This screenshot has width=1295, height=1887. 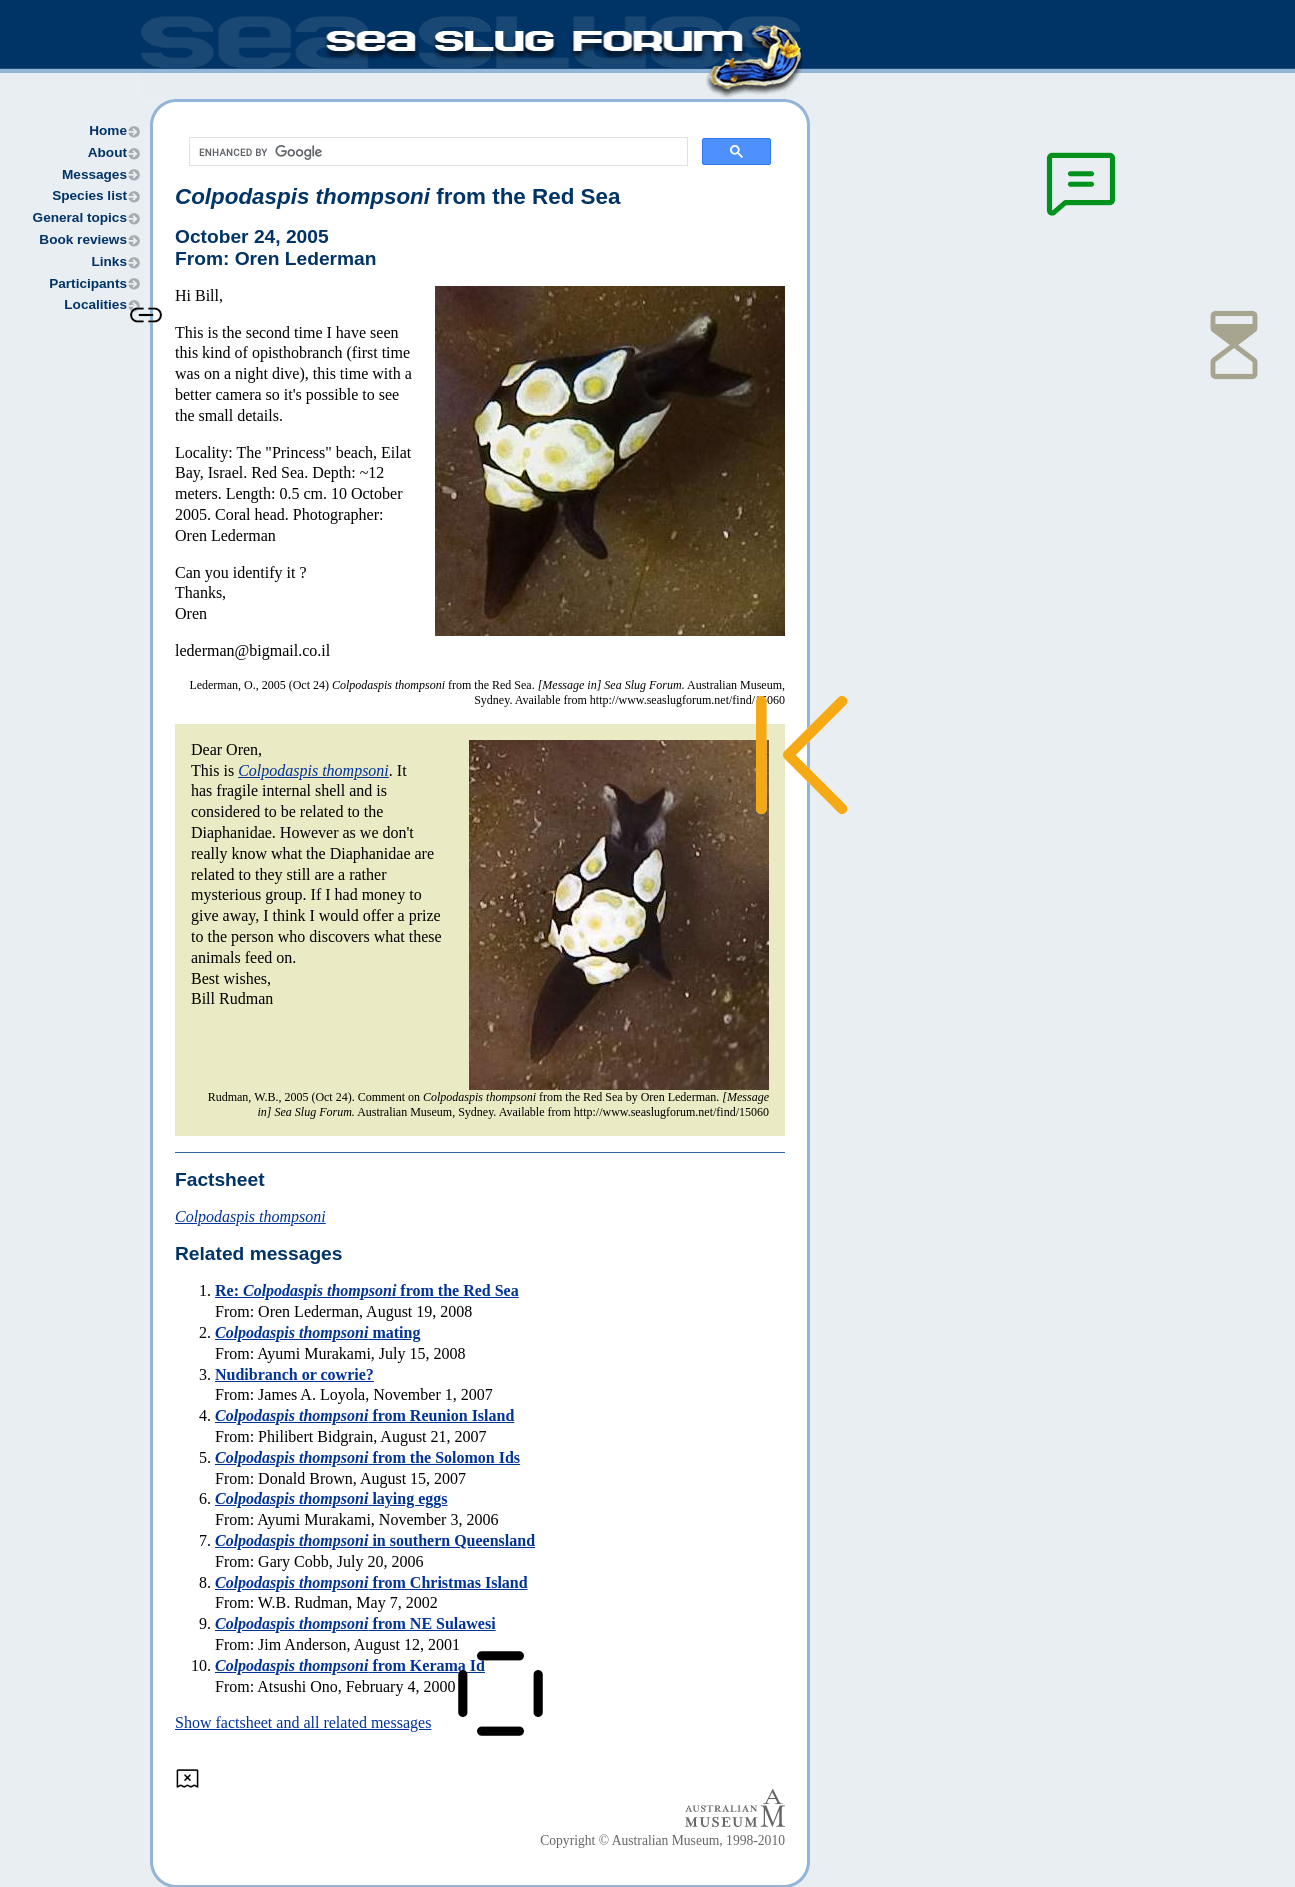 I want to click on indicates a process just started with most time remaining, so click(x=1234, y=345).